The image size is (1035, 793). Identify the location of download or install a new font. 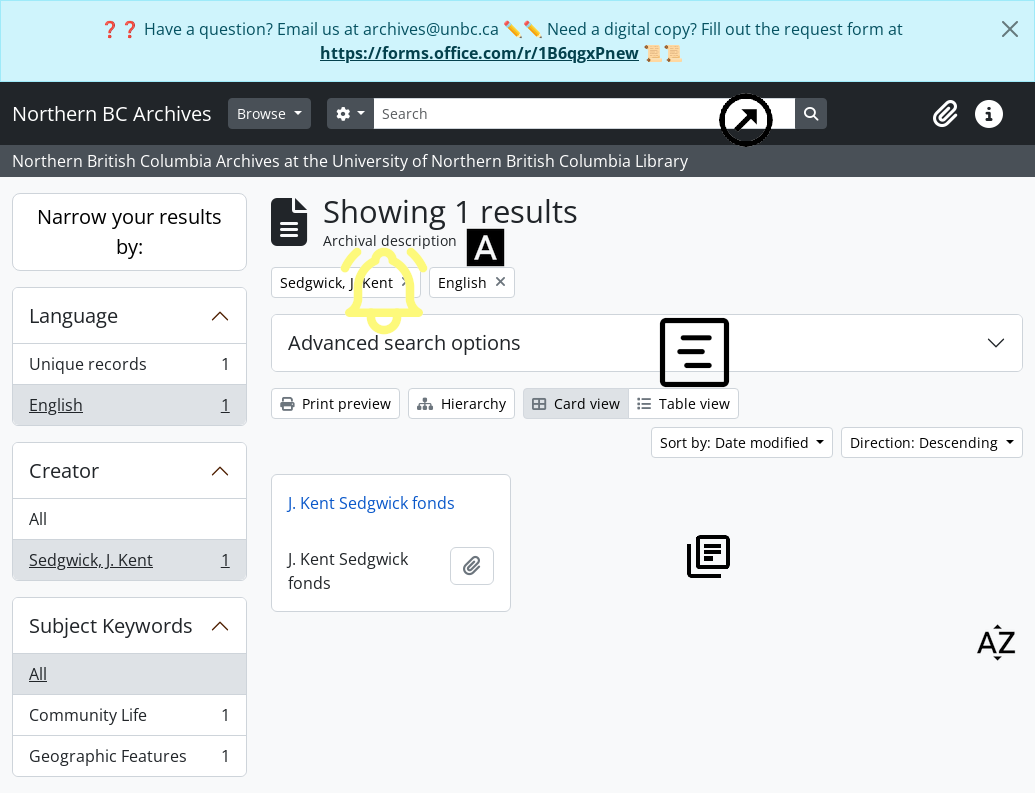
(485, 247).